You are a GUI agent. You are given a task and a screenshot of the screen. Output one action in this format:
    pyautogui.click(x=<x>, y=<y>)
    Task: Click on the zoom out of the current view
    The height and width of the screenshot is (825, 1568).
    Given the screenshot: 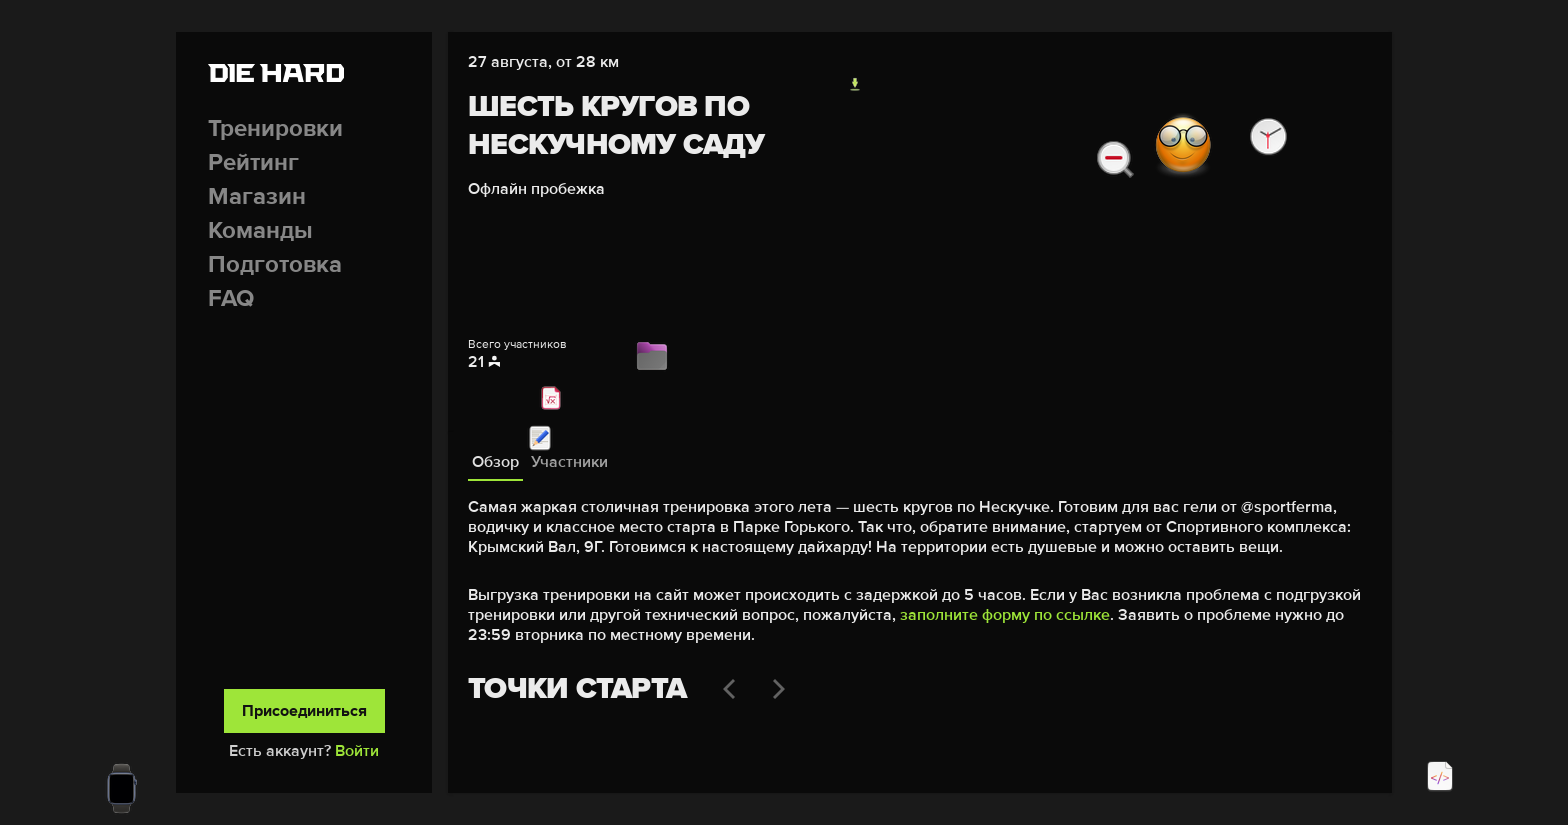 What is the action you would take?
    pyautogui.click(x=1115, y=159)
    